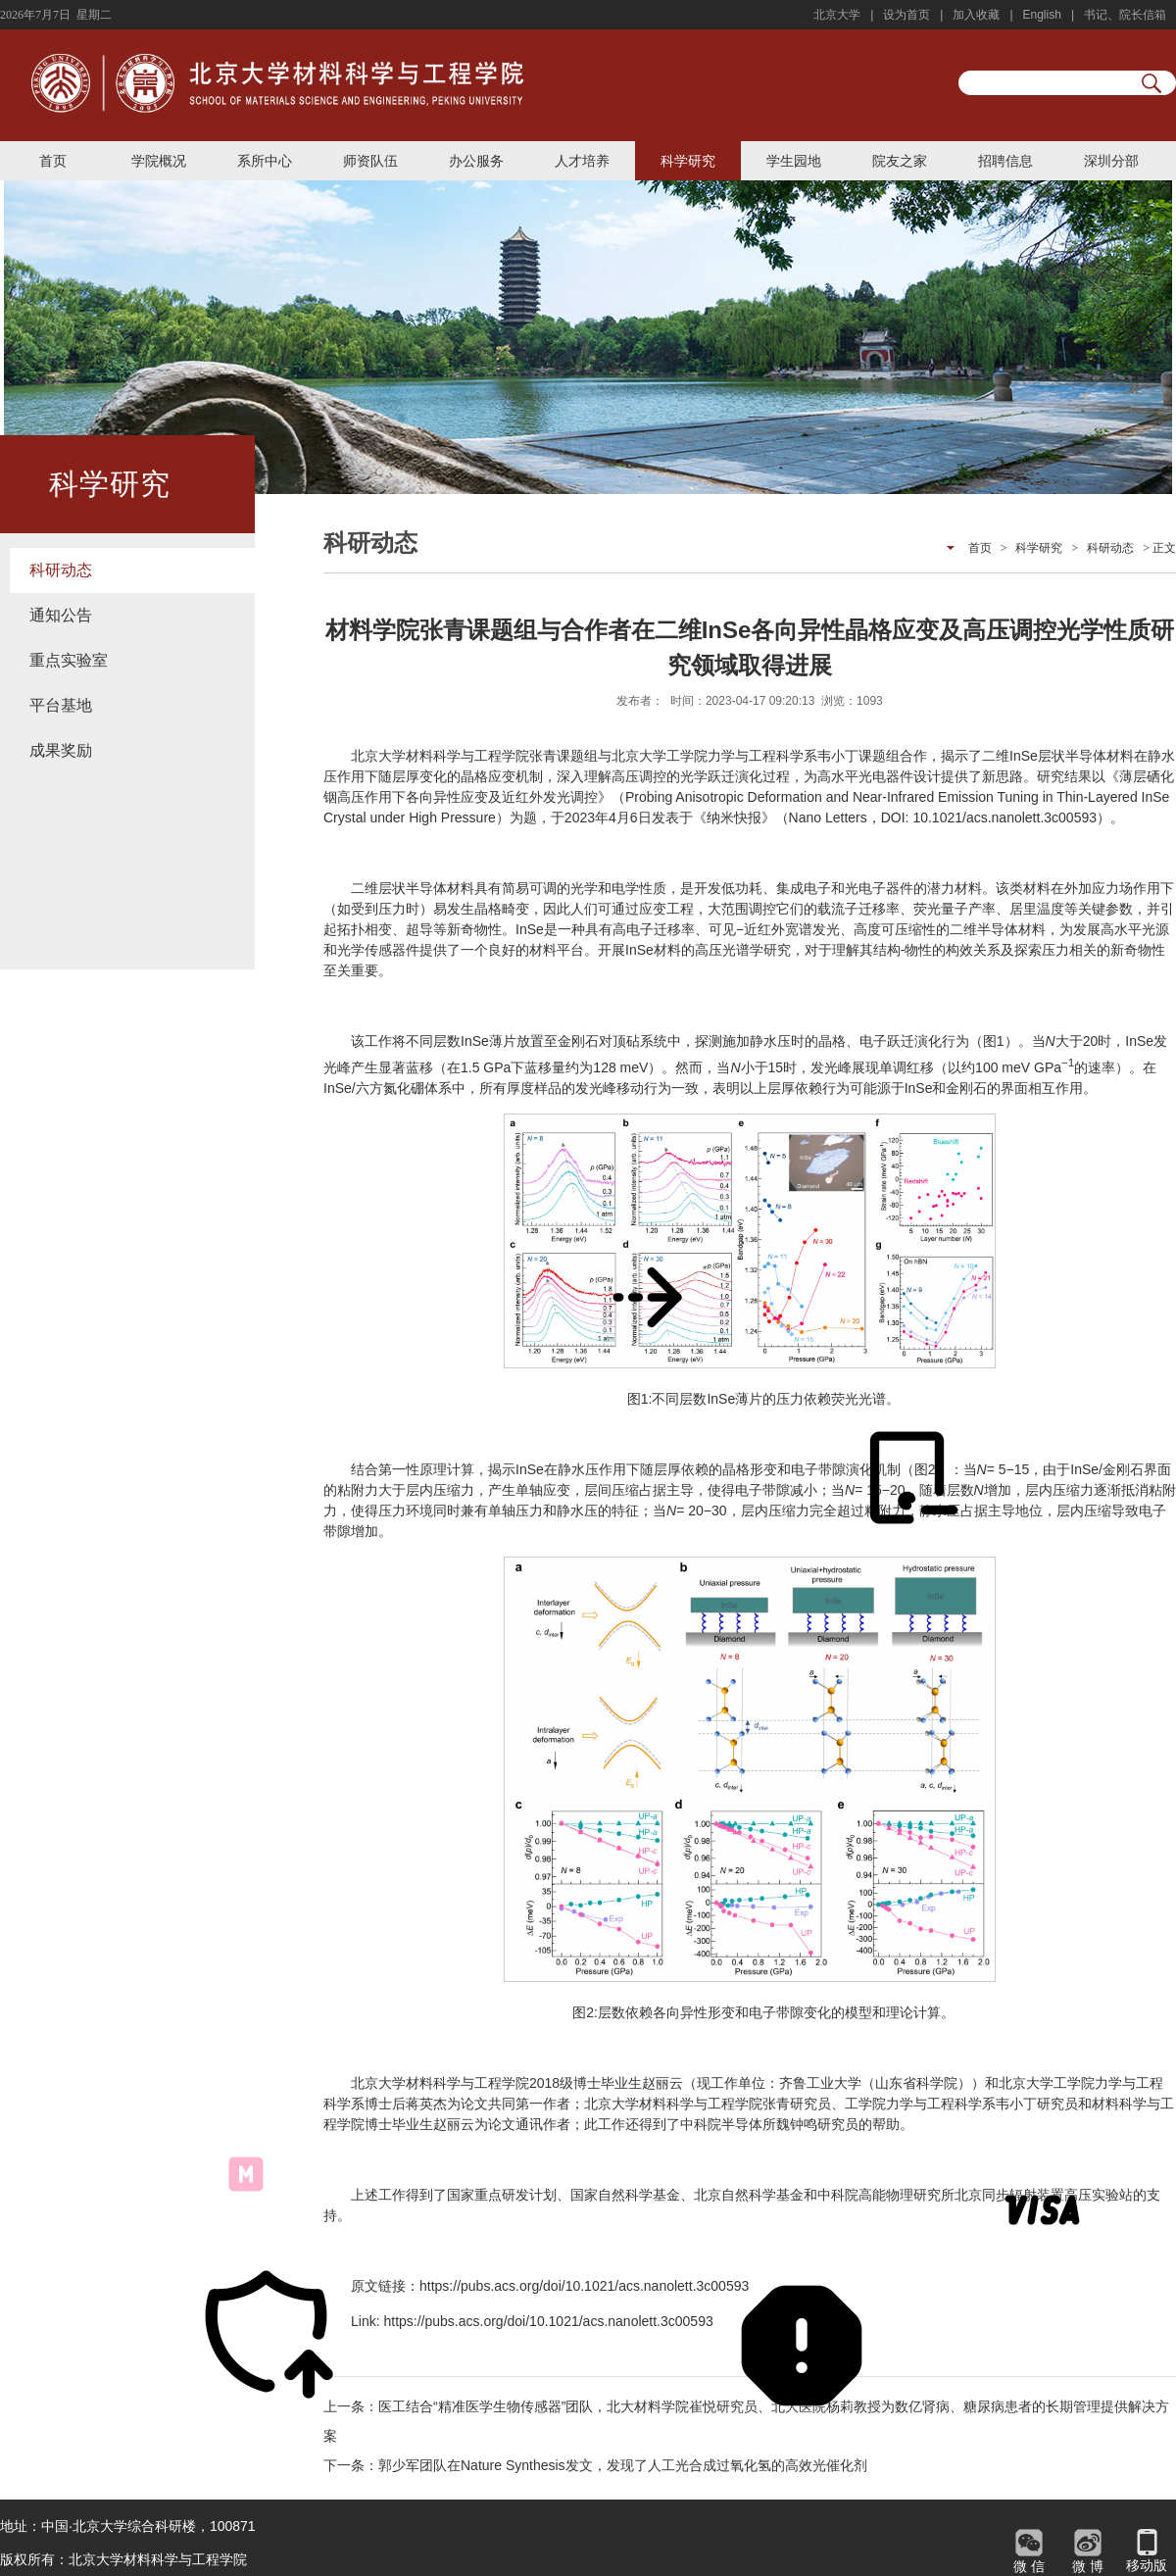  What do you see at coordinates (906, 1477) in the screenshot?
I see `remove a tablet device` at bounding box center [906, 1477].